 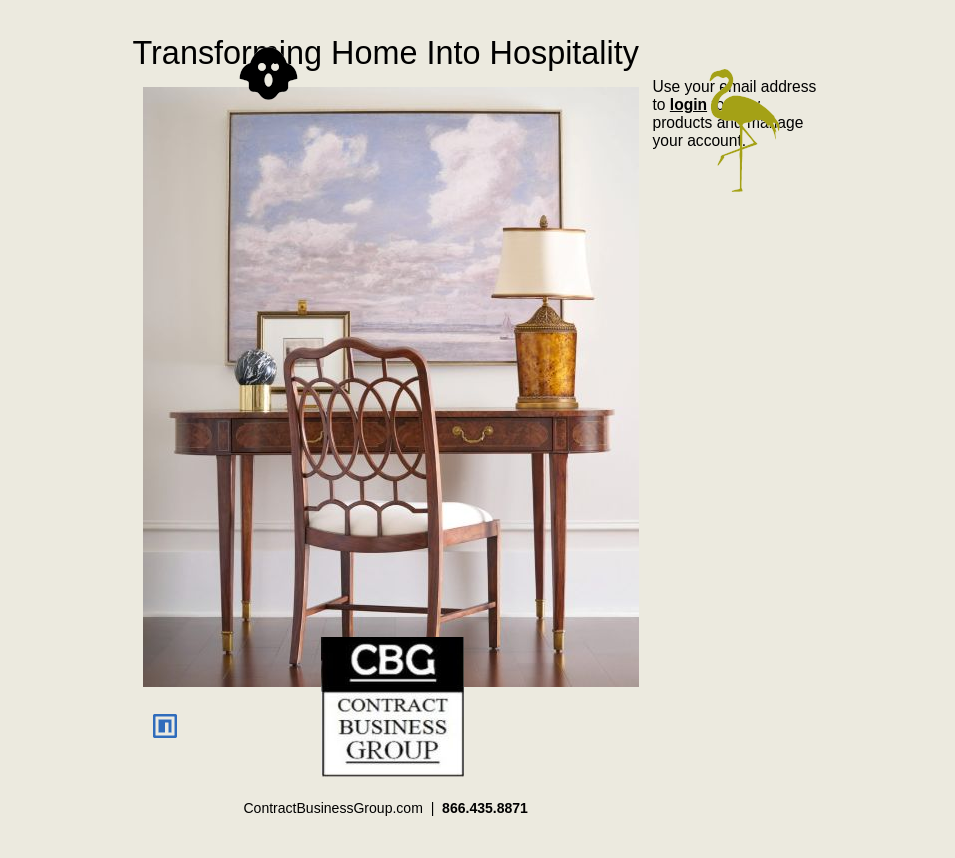 What do you see at coordinates (165, 726) in the screenshot?
I see `npm package registry logo` at bounding box center [165, 726].